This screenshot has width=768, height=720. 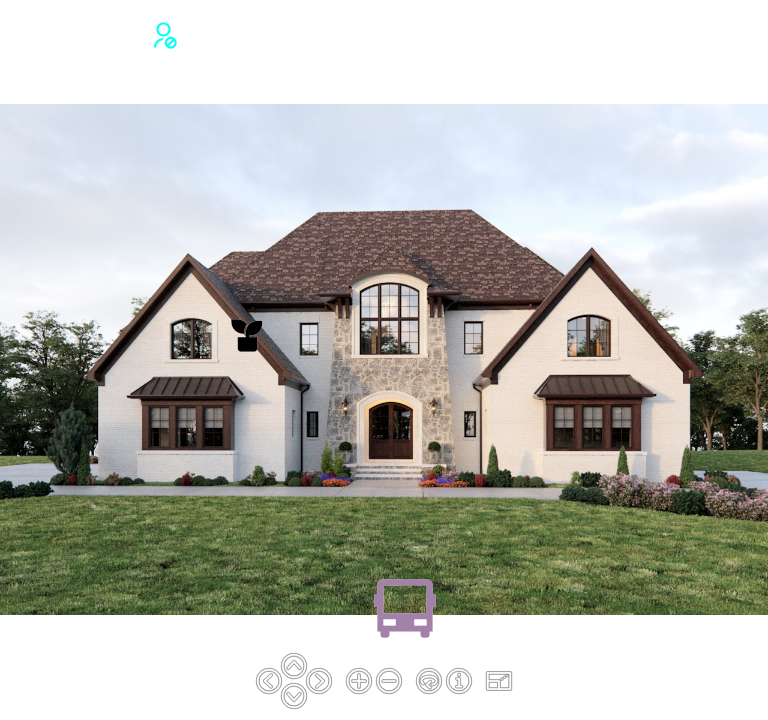 I want to click on block or ban a user, so click(x=163, y=35).